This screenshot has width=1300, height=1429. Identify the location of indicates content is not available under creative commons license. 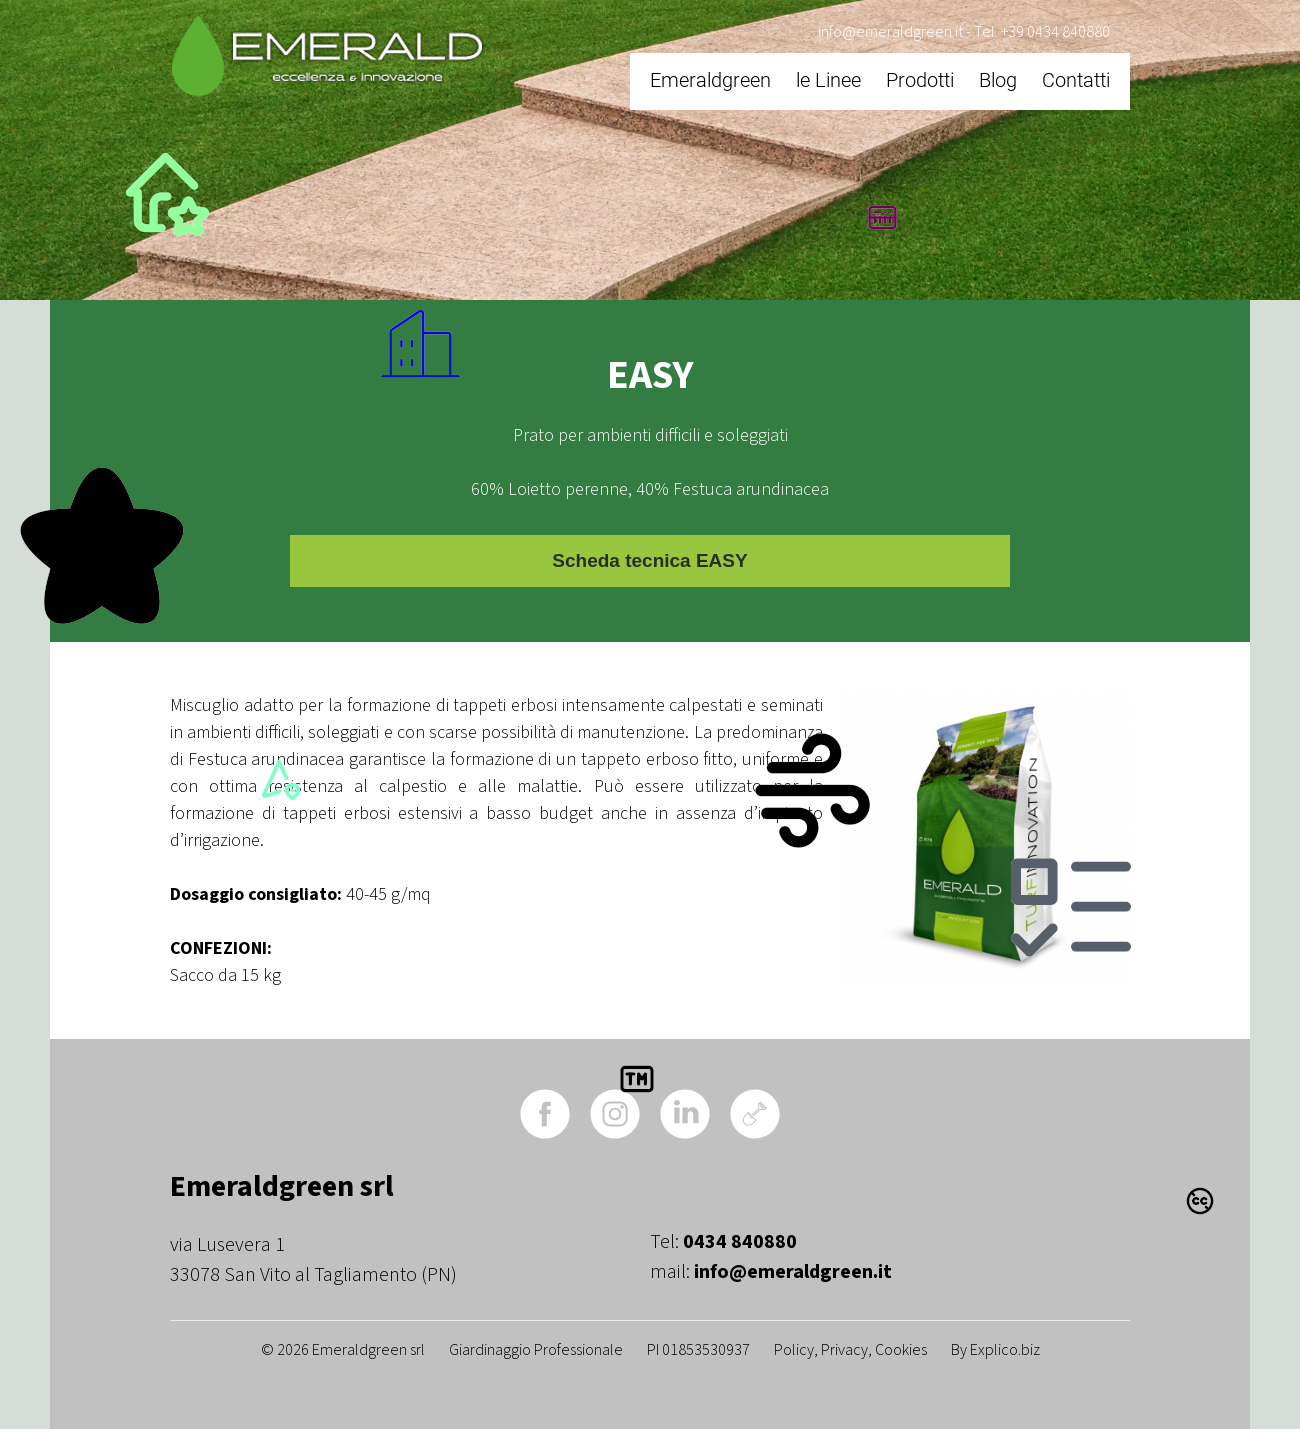
(1200, 1201).